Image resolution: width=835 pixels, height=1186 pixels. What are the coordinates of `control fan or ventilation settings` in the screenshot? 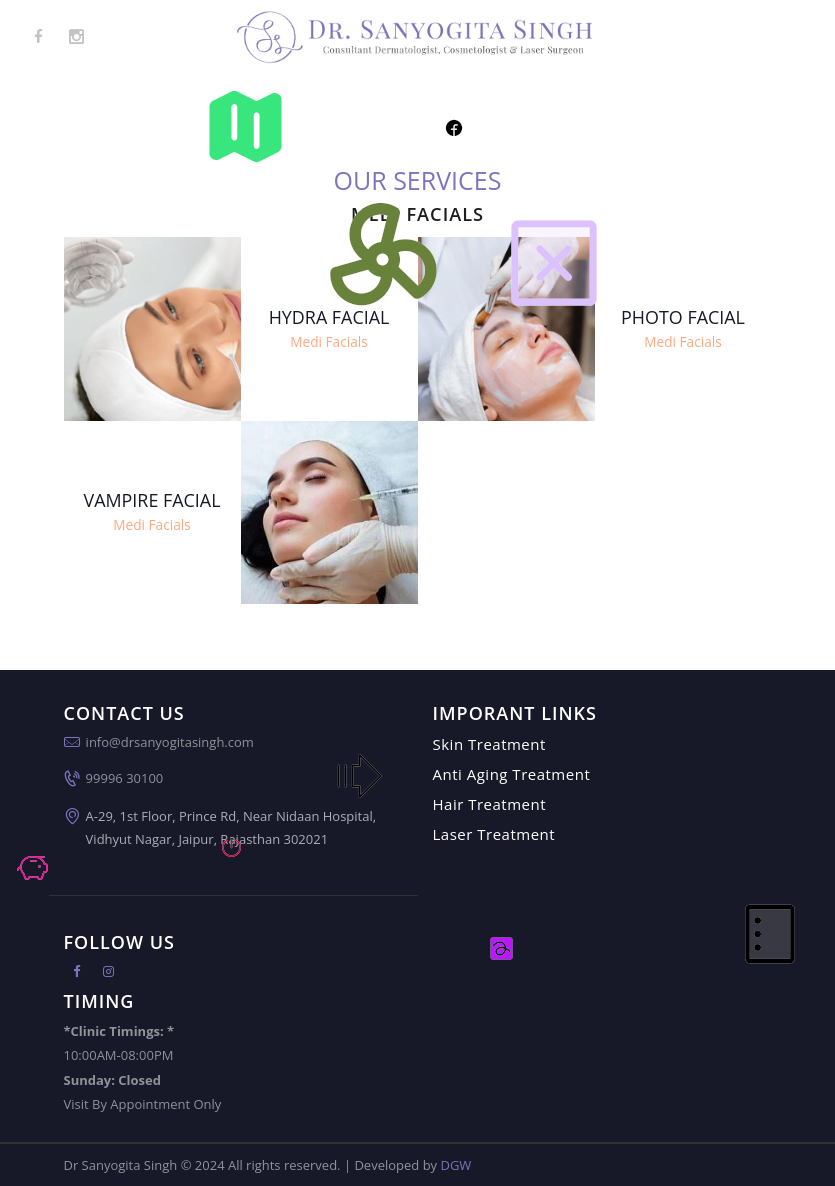 It's located at (382, 259).